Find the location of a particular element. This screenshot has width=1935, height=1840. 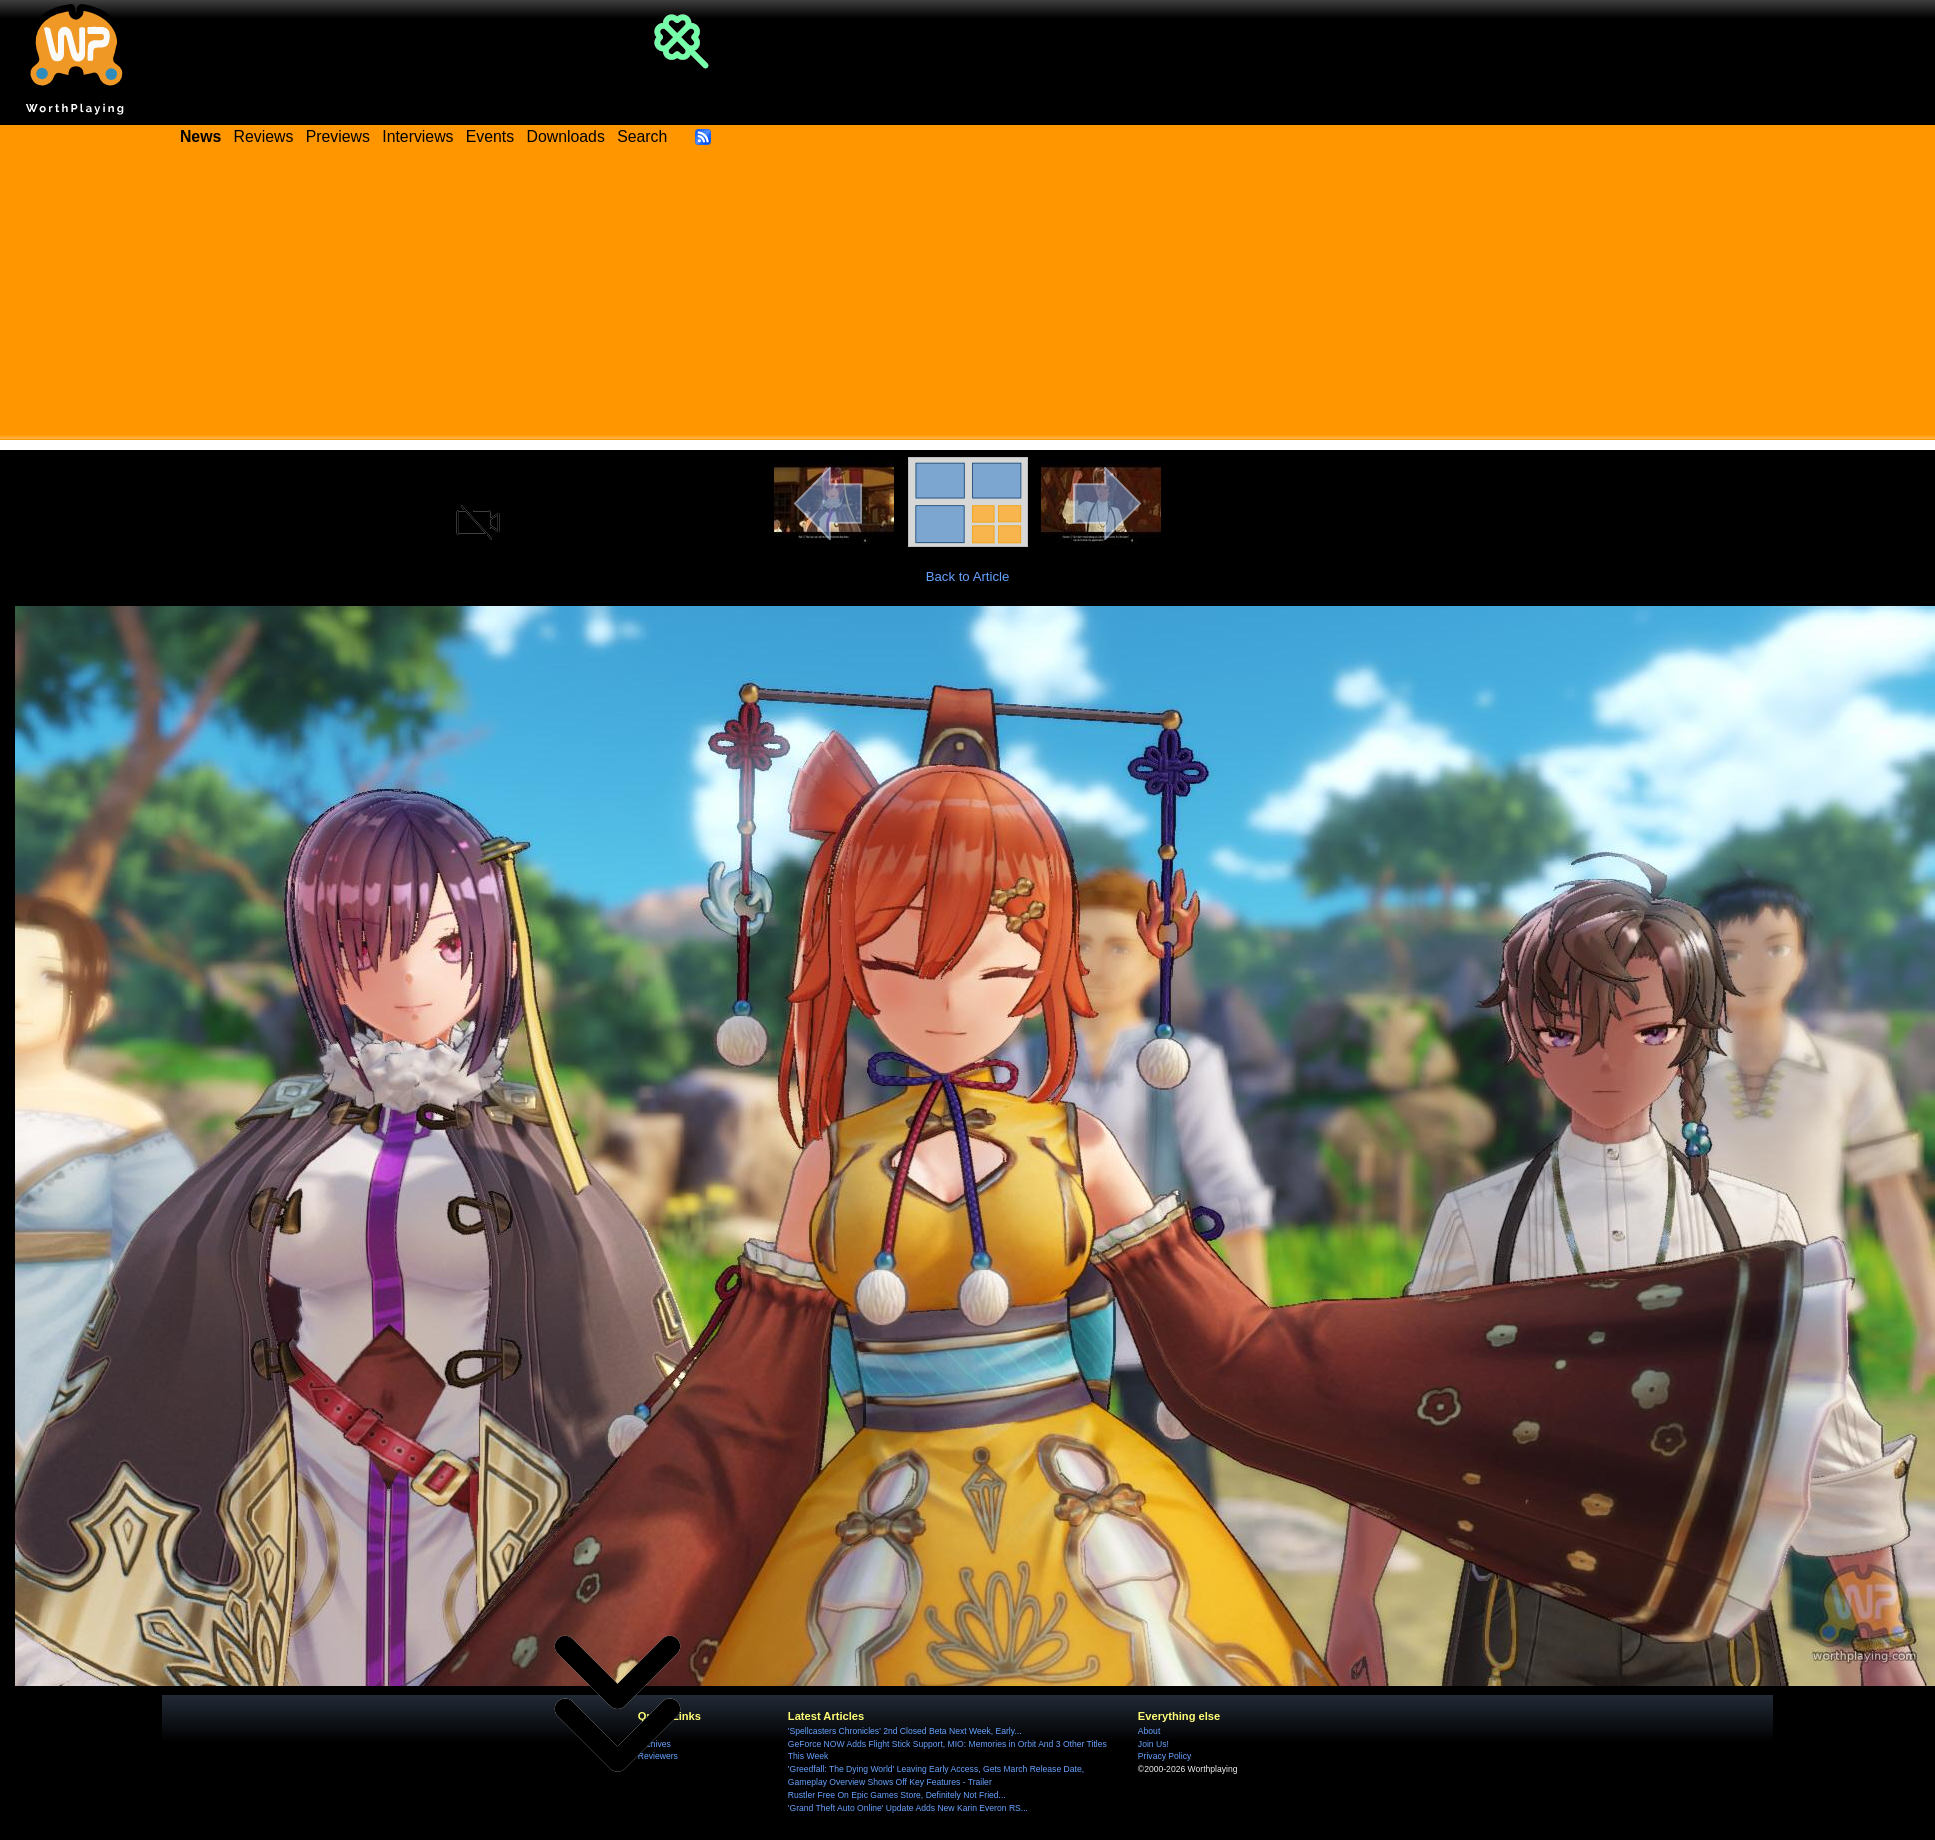

indicates luck or bonus feature is located at coordinates (680, 40).